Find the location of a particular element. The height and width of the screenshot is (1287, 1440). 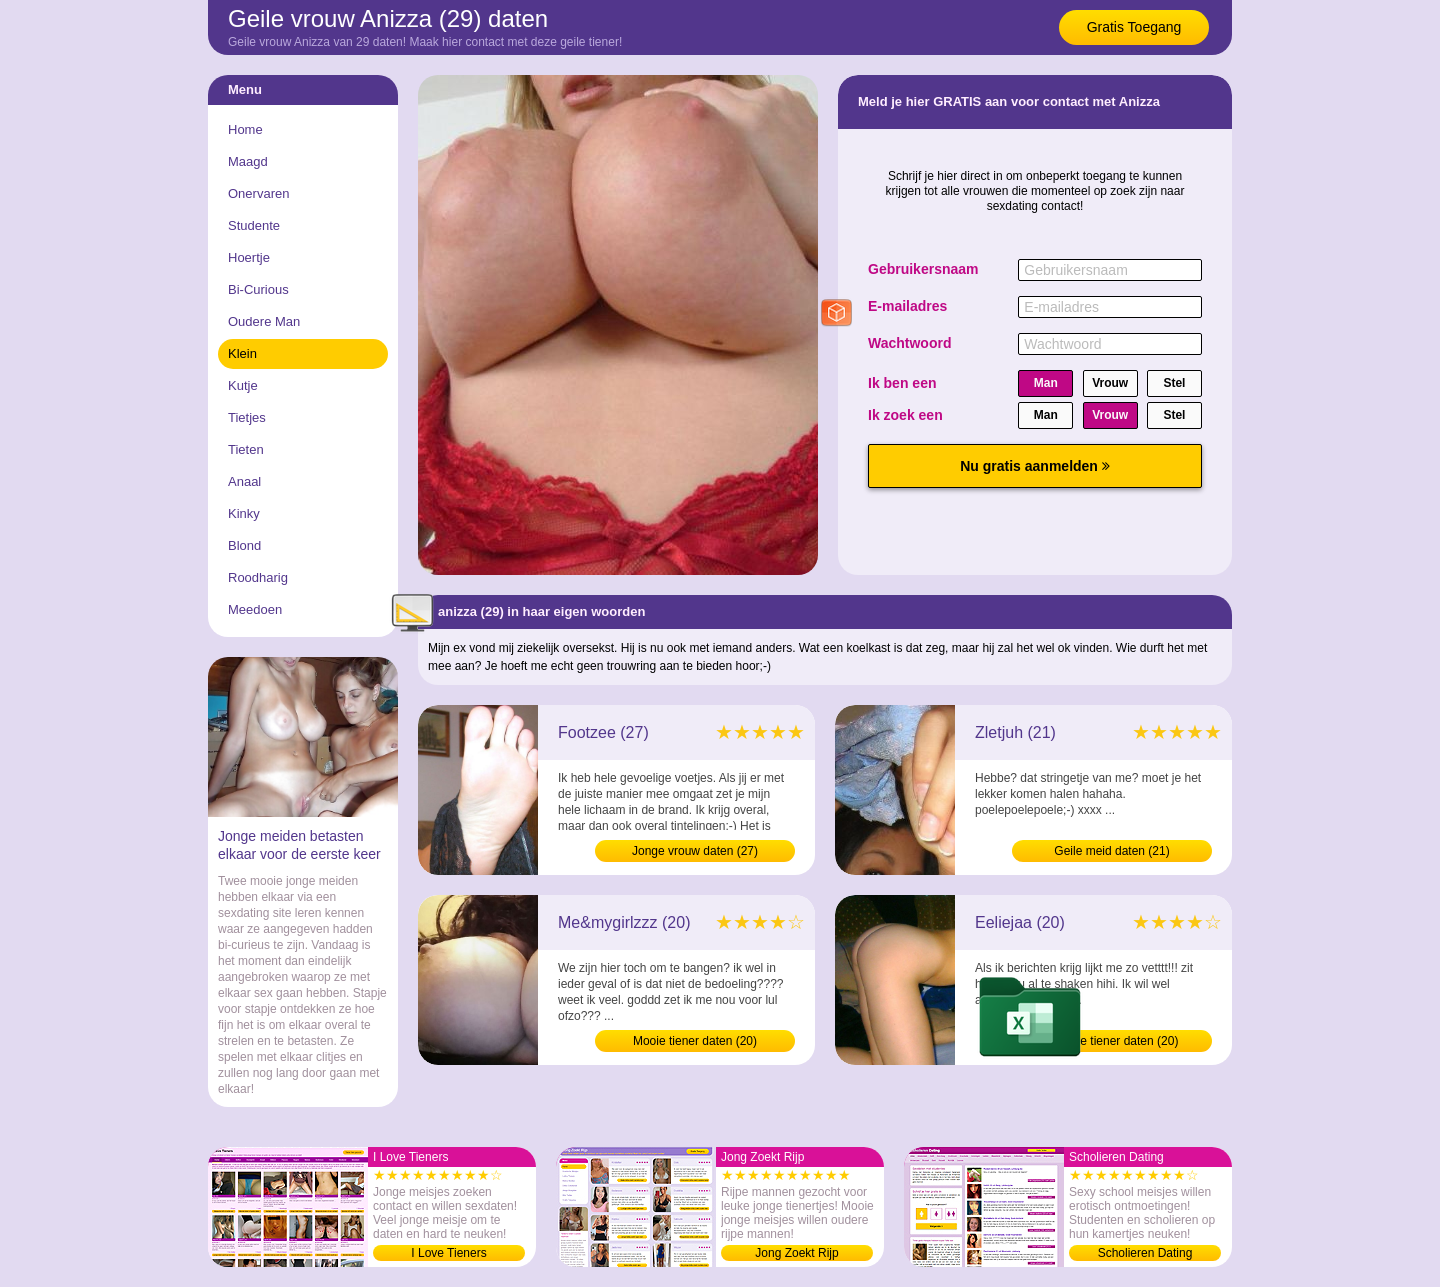

open a 3D model file is located at coordinates (836, 311).